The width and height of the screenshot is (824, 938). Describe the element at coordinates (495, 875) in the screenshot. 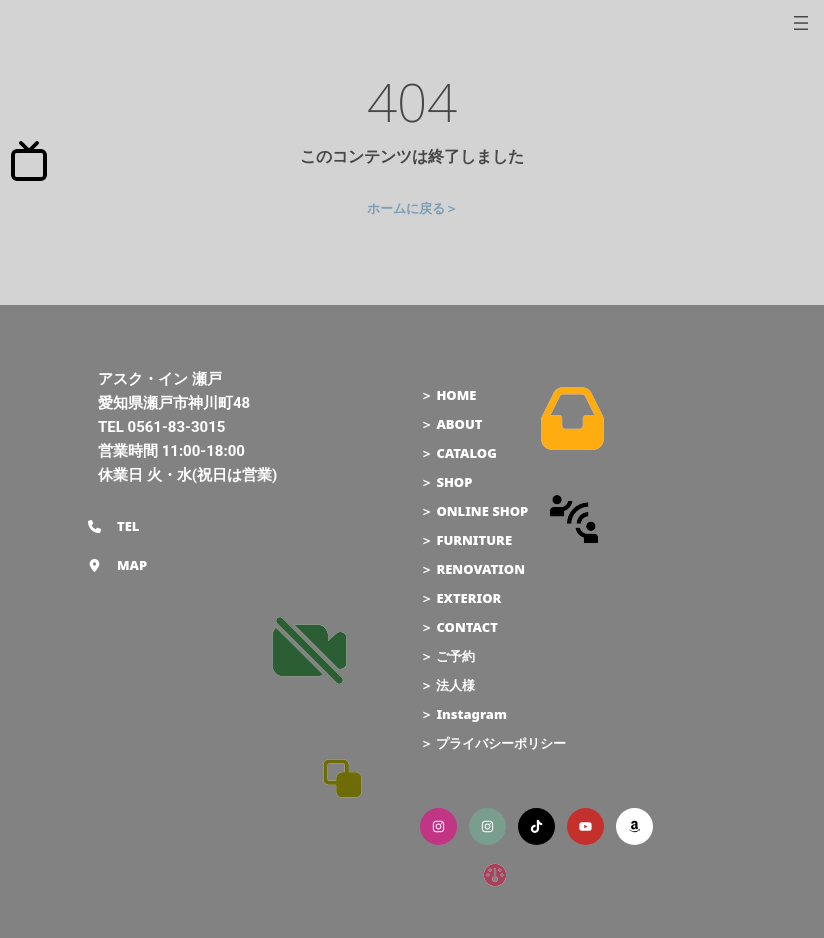

I see `view performance or speed metrics` at that location.